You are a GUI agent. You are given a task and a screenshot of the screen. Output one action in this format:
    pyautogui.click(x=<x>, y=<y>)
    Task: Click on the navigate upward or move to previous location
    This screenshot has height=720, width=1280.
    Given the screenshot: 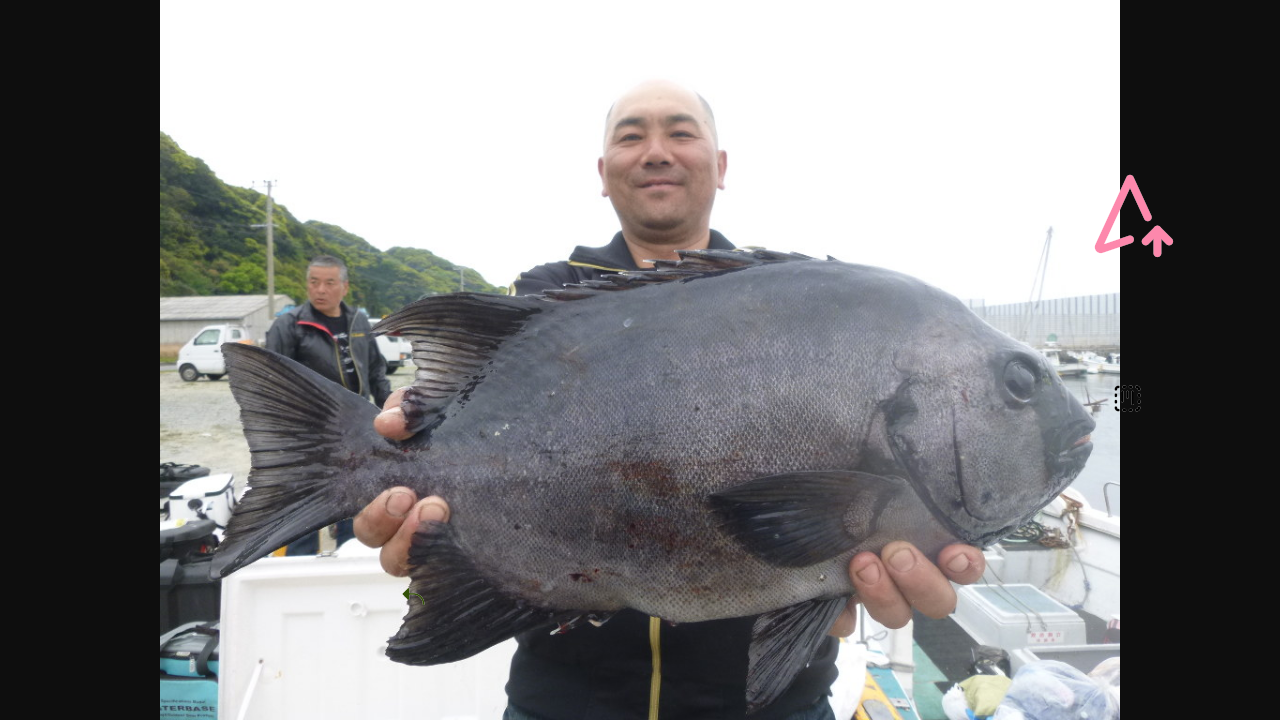 What is the action you would take?
    pyautogui.click(x=1130, y=214)
    